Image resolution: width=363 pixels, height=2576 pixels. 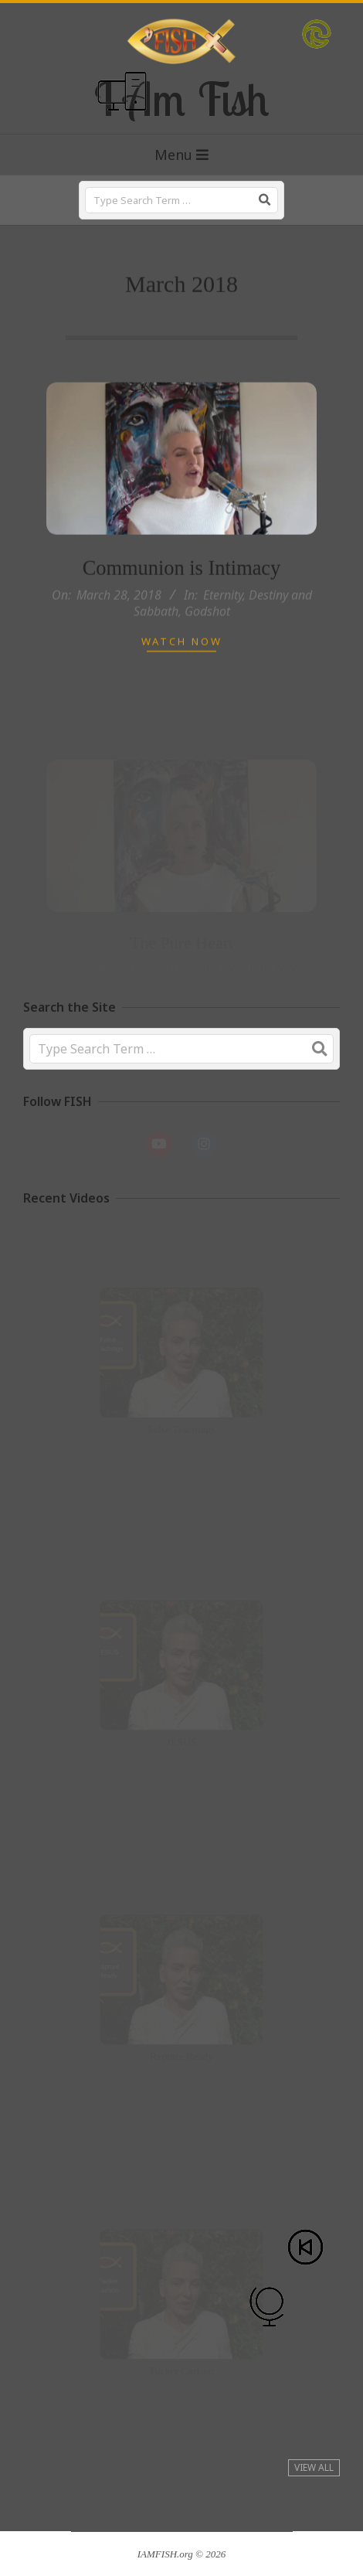 I want to click on access desktop or PC settings, so click(x=122, y=91).